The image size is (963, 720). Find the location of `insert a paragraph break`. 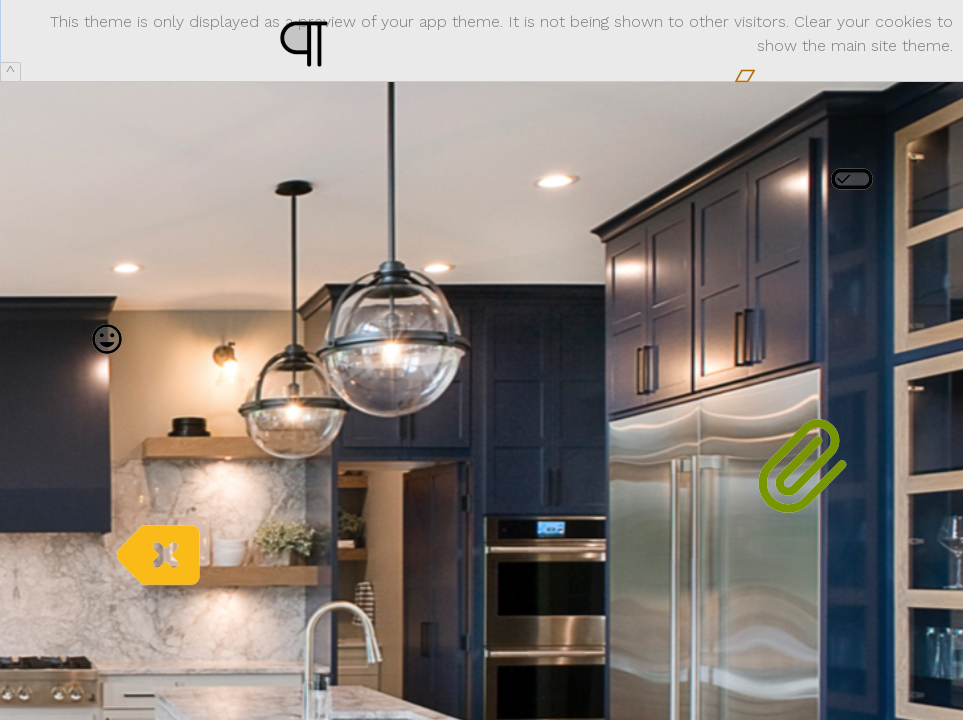

insert a paragraph break is located at coordinates (305, 44).